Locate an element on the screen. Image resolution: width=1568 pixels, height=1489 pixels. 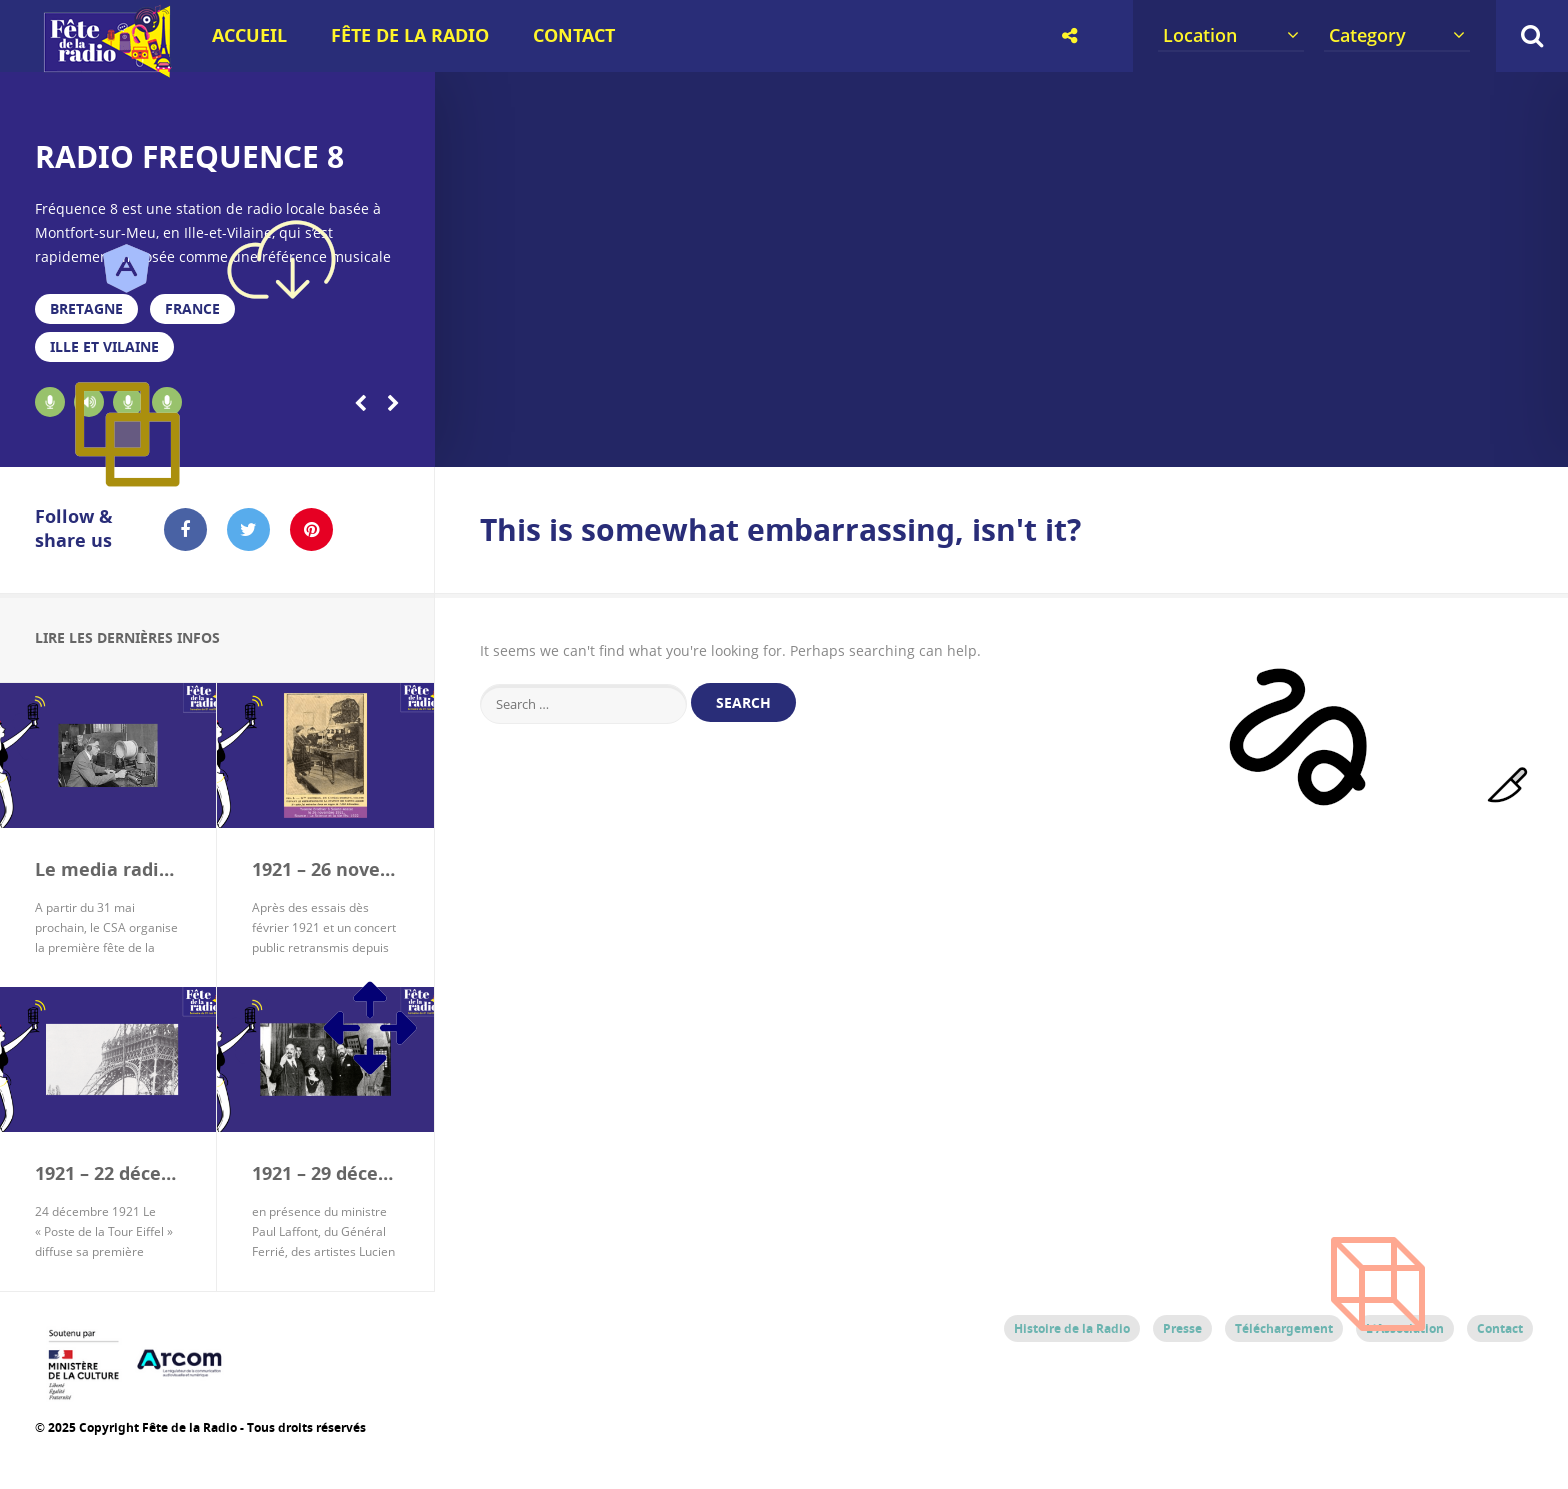
expand content to fullscreen is located at coordinates (370, 1028).